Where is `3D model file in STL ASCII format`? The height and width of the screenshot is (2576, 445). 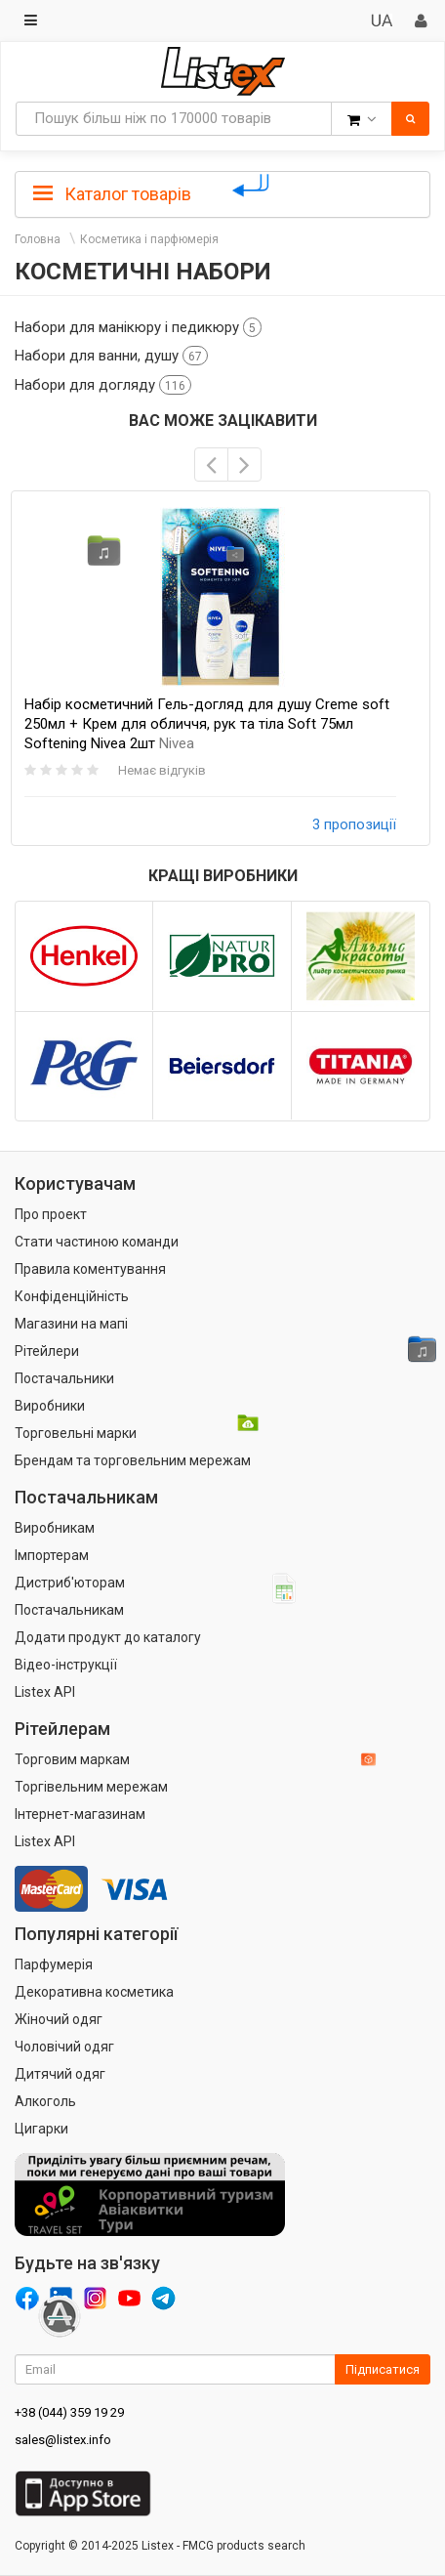
3D model file in STL ASCII format is located at coordinates (368, 1758).